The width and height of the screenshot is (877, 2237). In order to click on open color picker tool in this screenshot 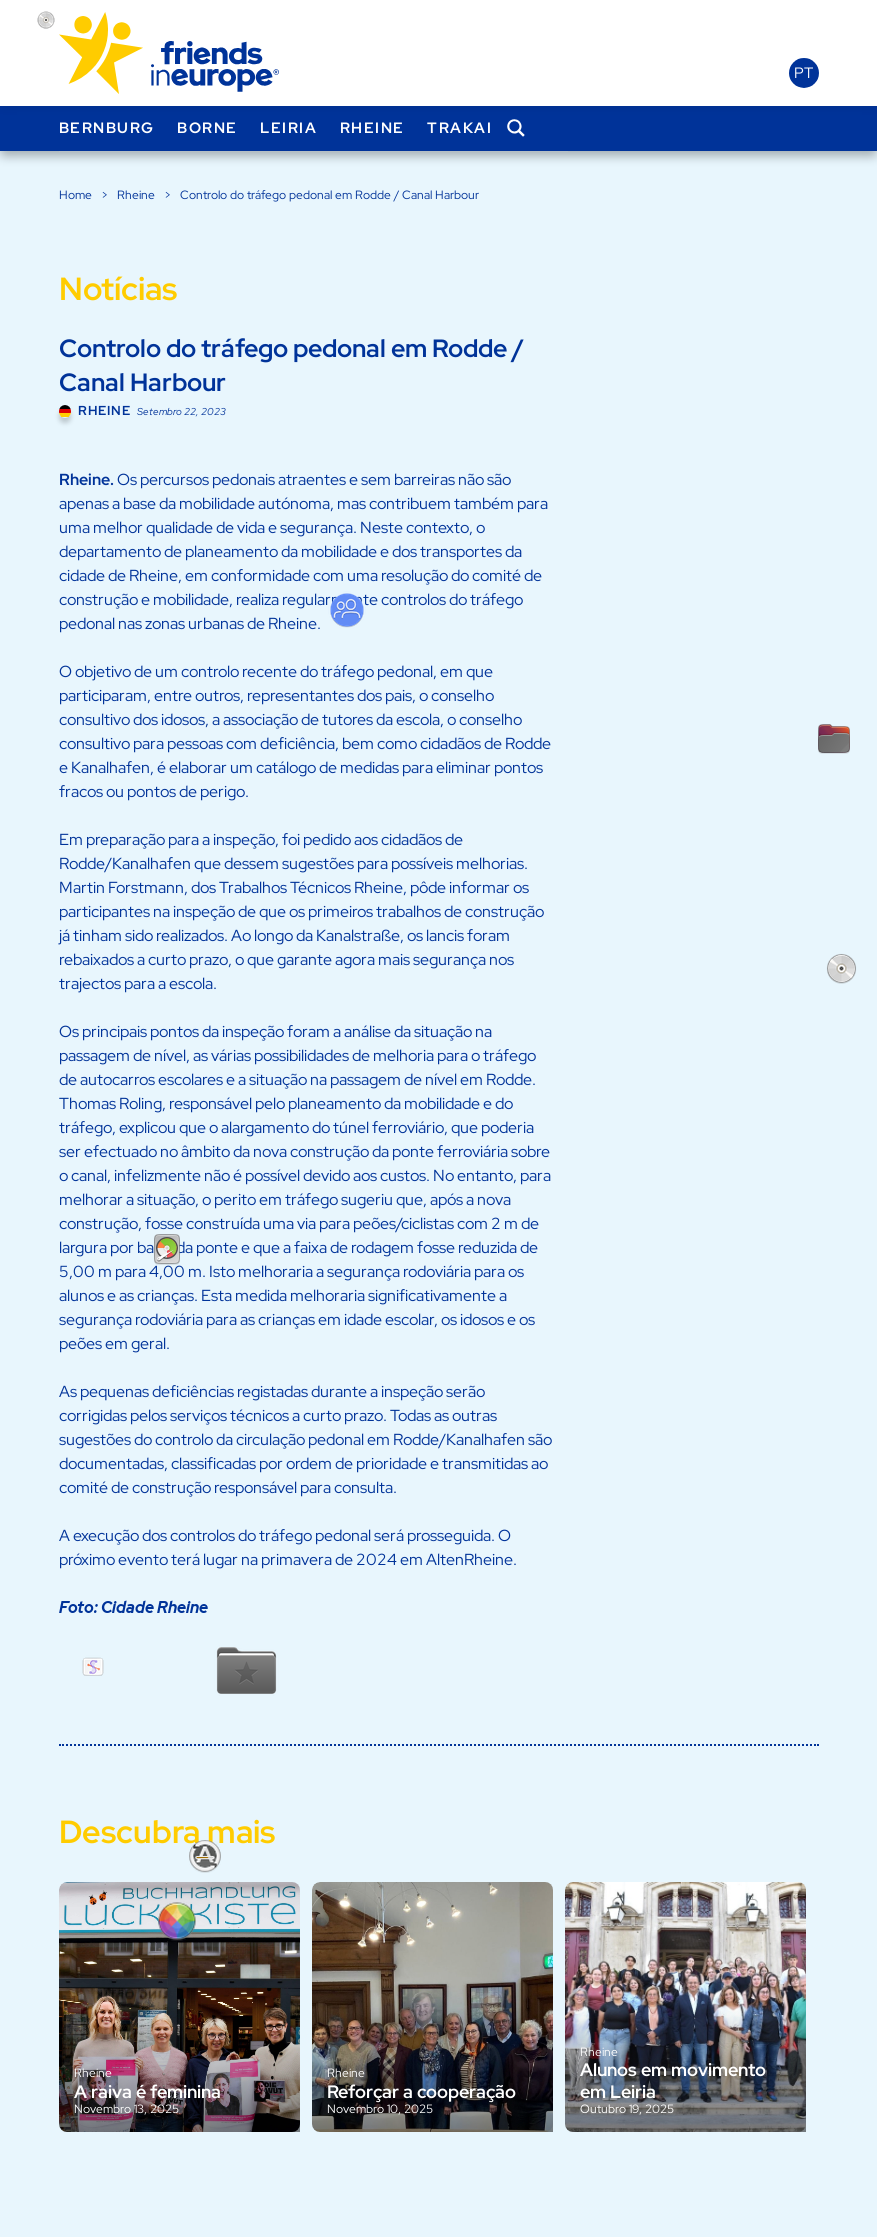, I will do `click(177, 1921)`.